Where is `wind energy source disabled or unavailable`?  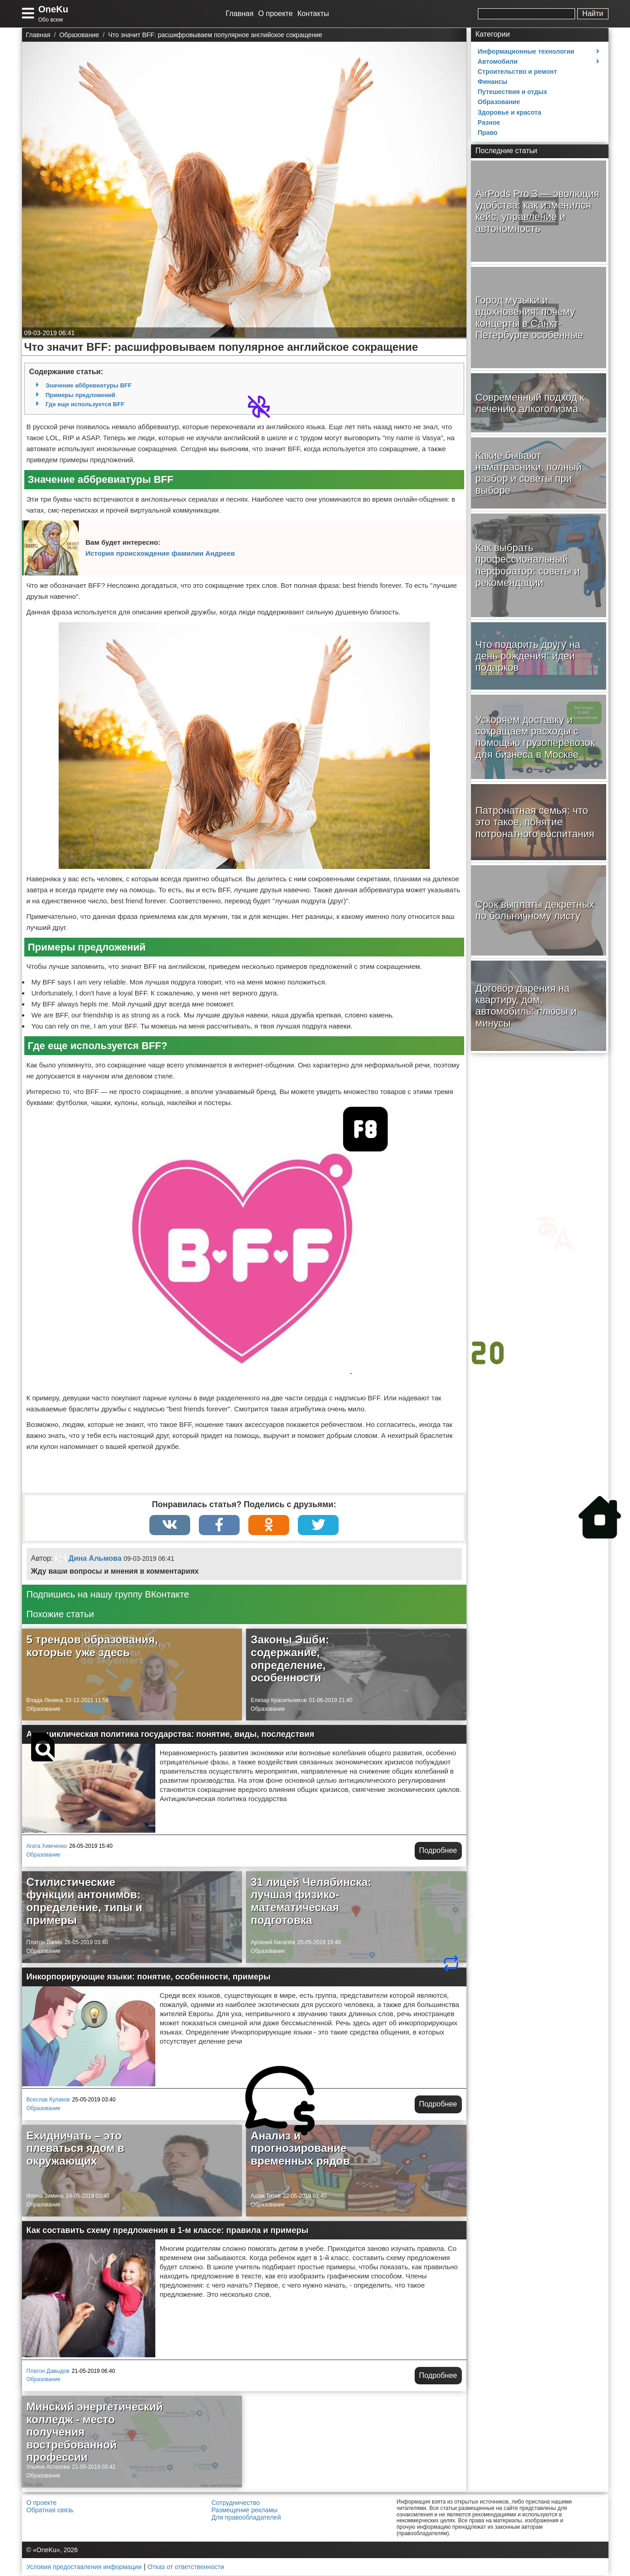 wind energy source disabled or unavailable is located at coordinates (259, 407).